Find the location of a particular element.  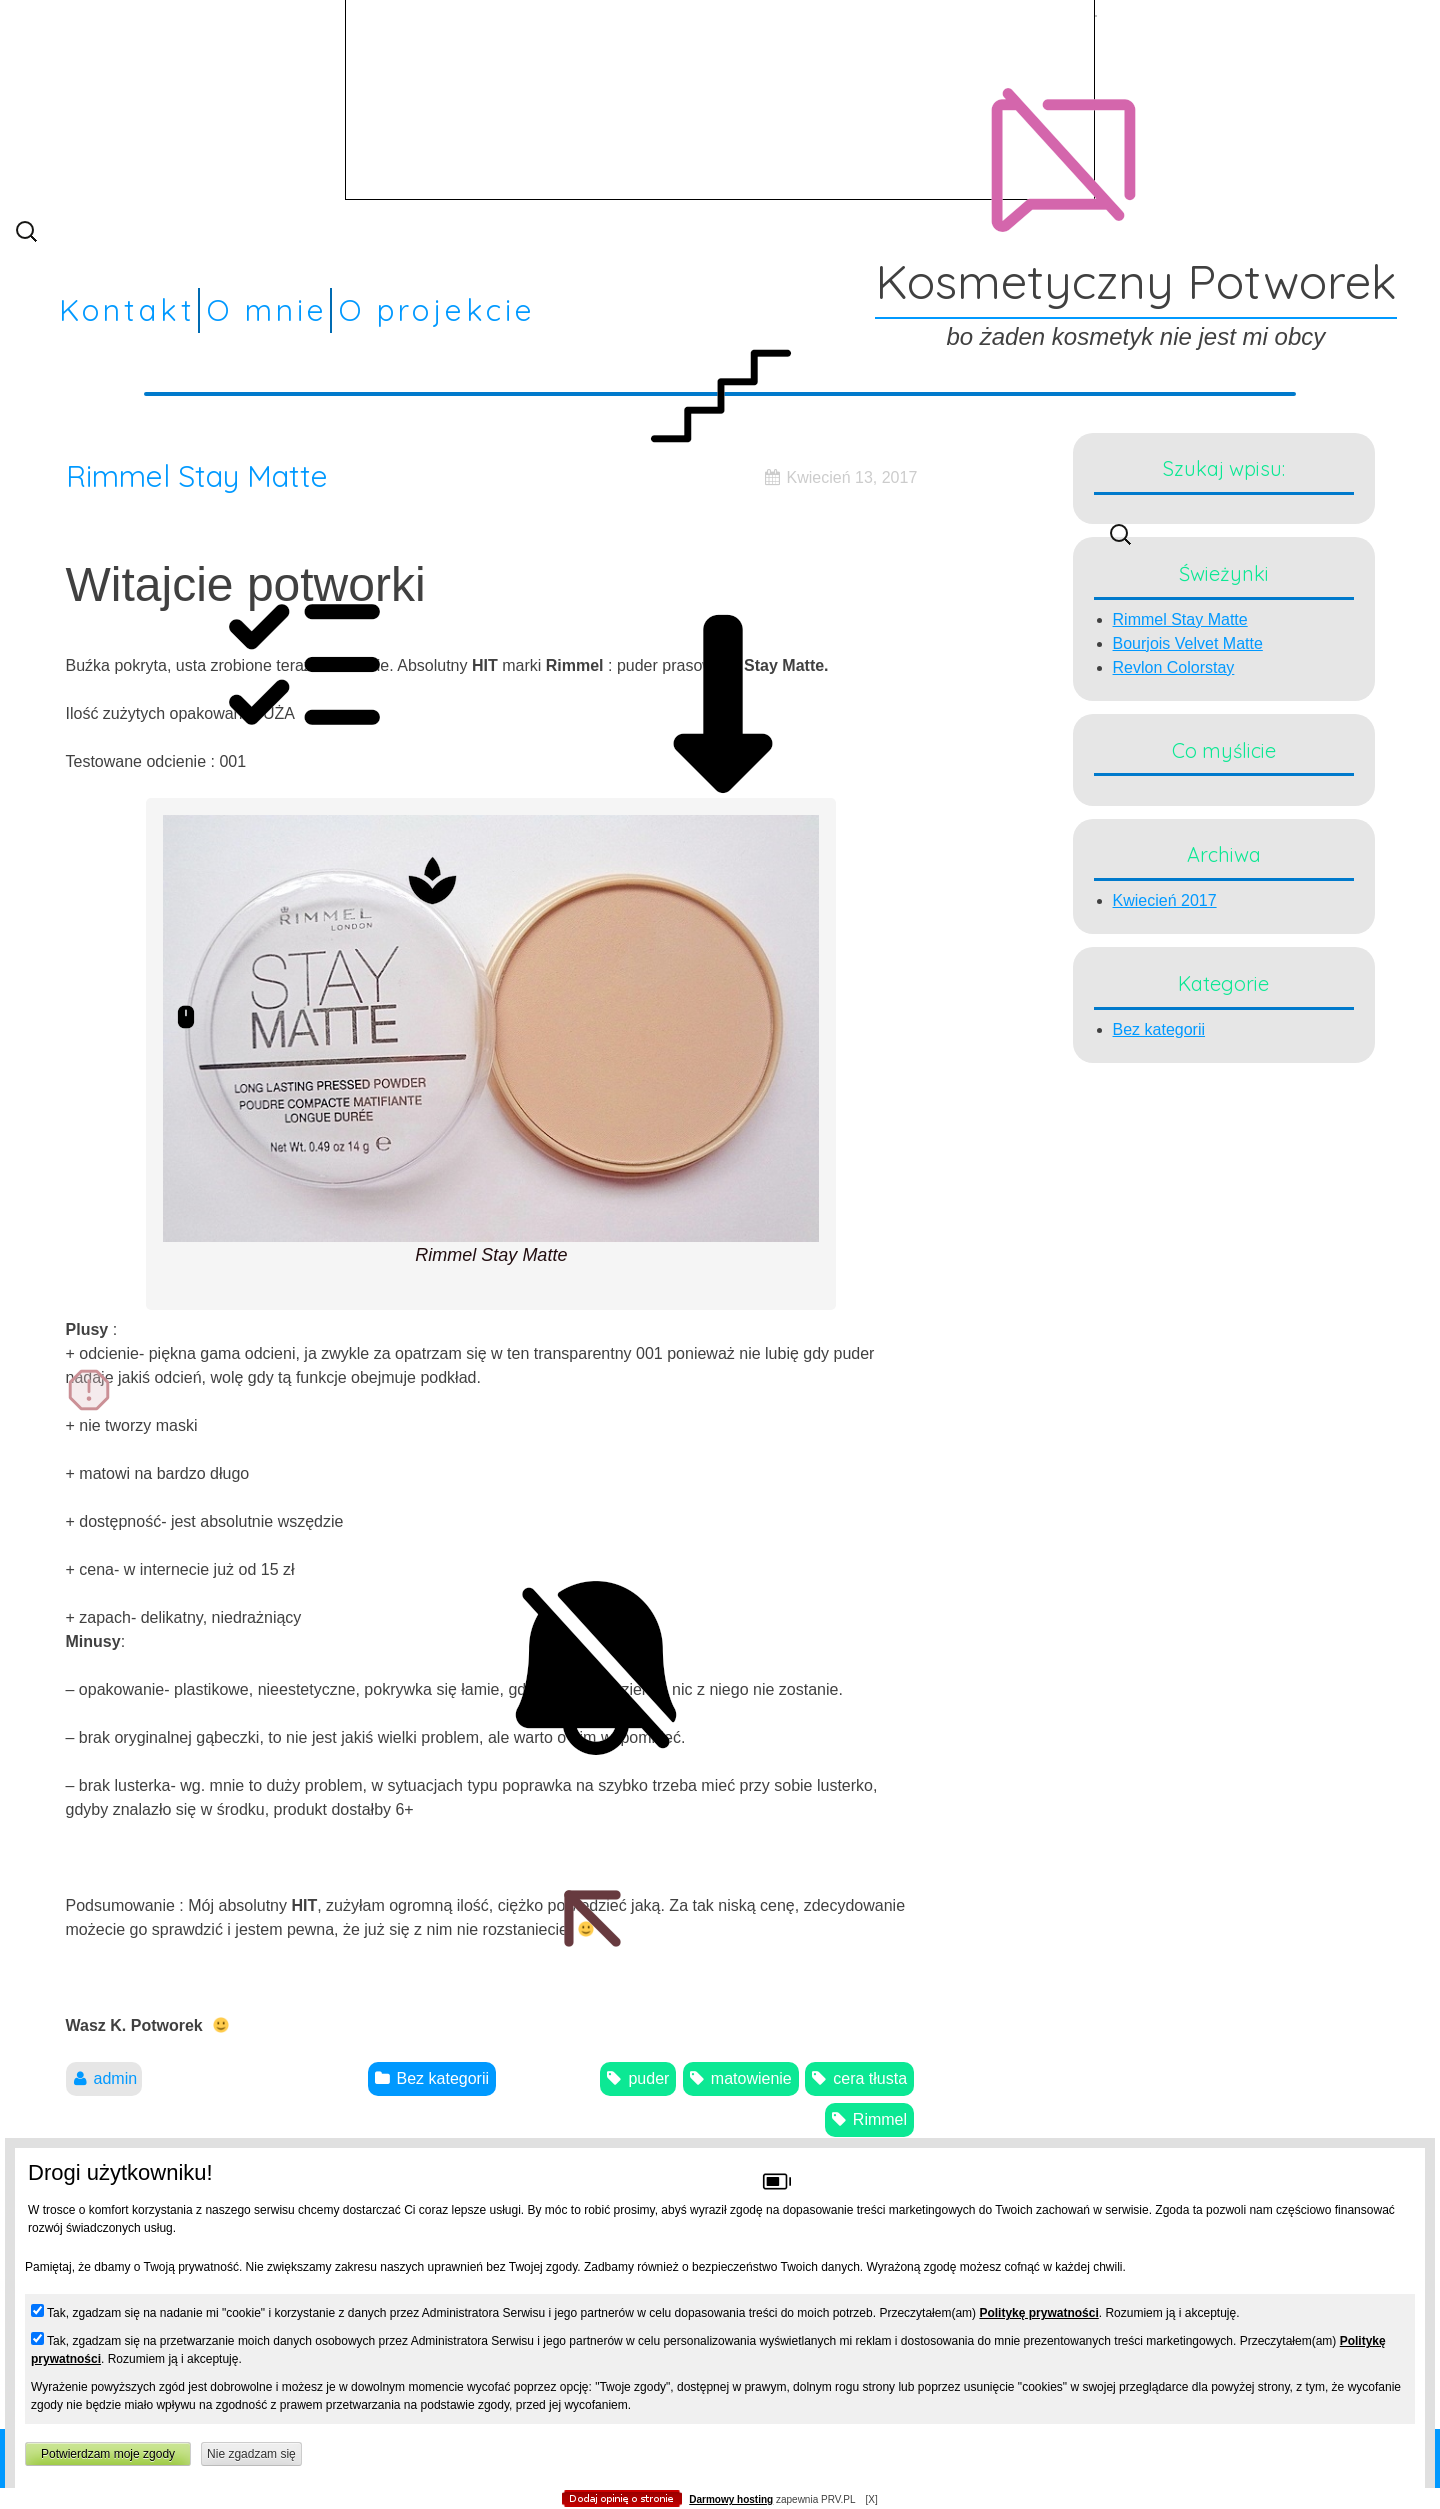

access spa or wellness features is located at coordinates (432, 880).